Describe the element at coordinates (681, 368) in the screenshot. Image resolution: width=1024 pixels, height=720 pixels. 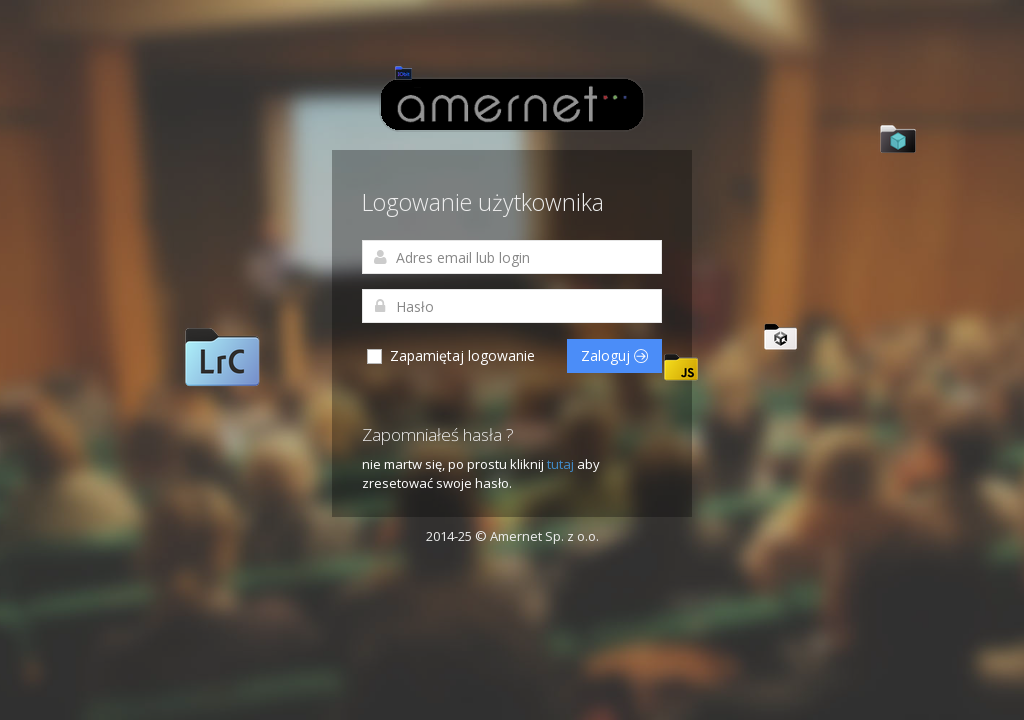
I see `open folder containing javascript files` at that location.